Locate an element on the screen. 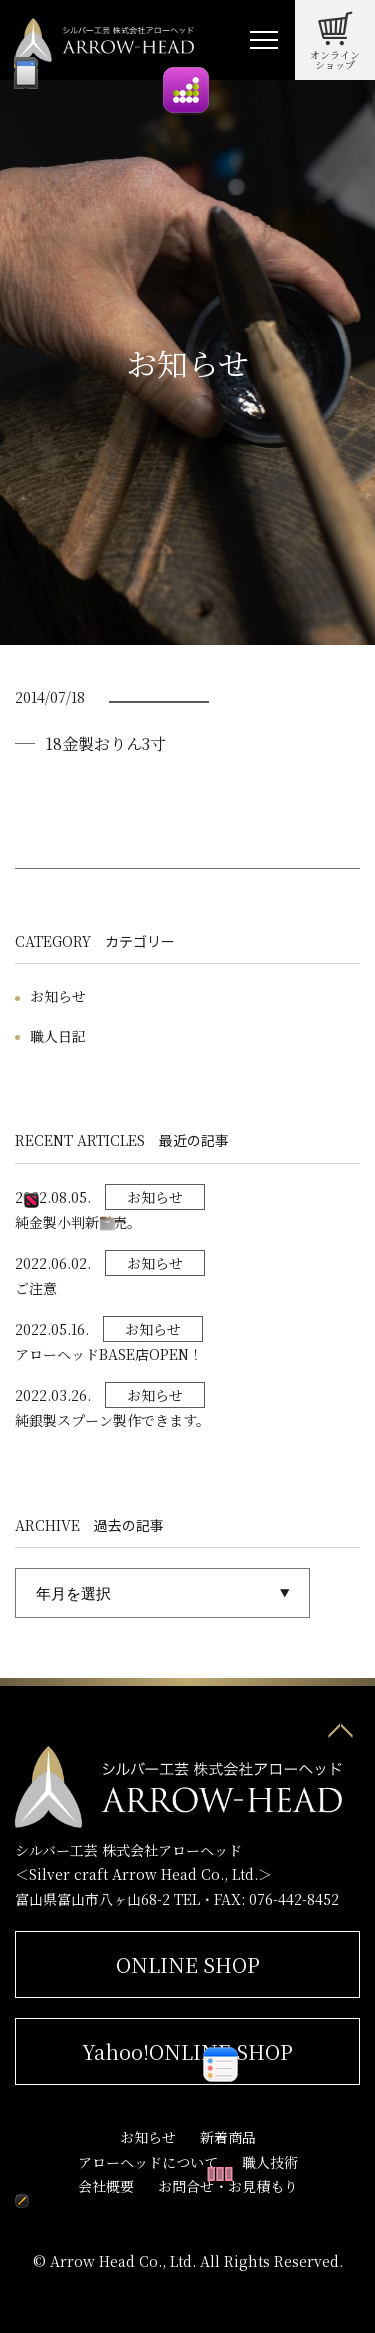  open the Apple News app is located at coordinates (31, 1200).